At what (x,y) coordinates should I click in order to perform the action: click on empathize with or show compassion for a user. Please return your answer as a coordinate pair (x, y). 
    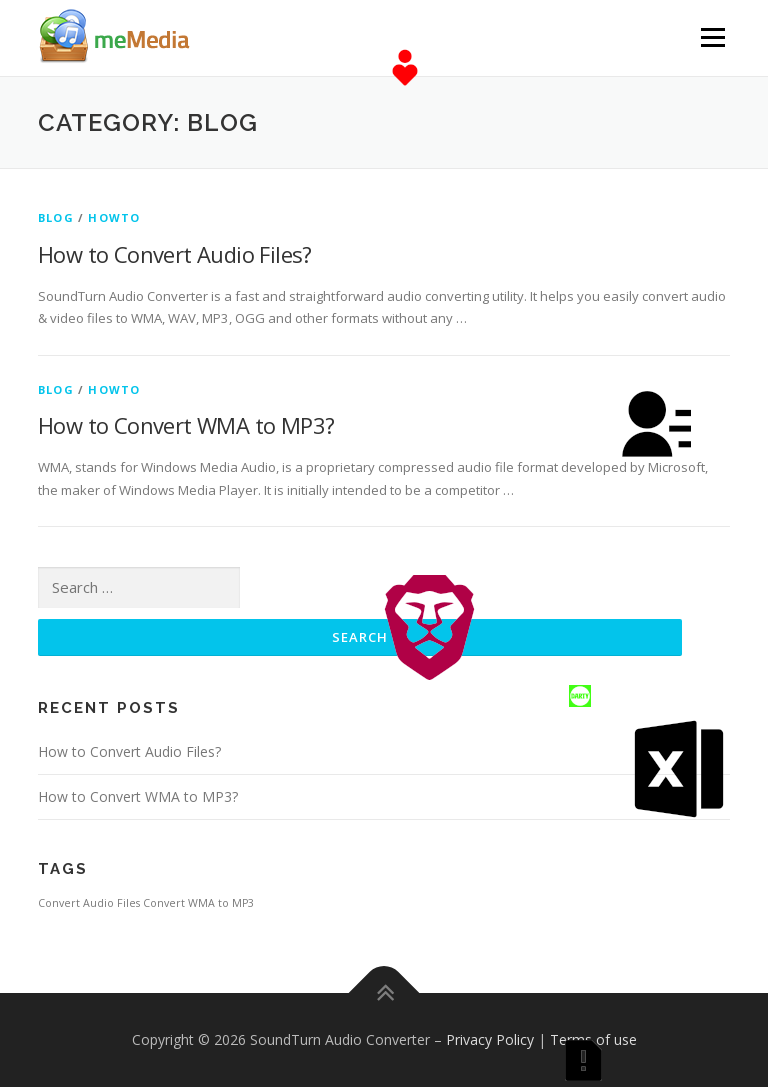
    Looking at the image, I should click on (405, 68).